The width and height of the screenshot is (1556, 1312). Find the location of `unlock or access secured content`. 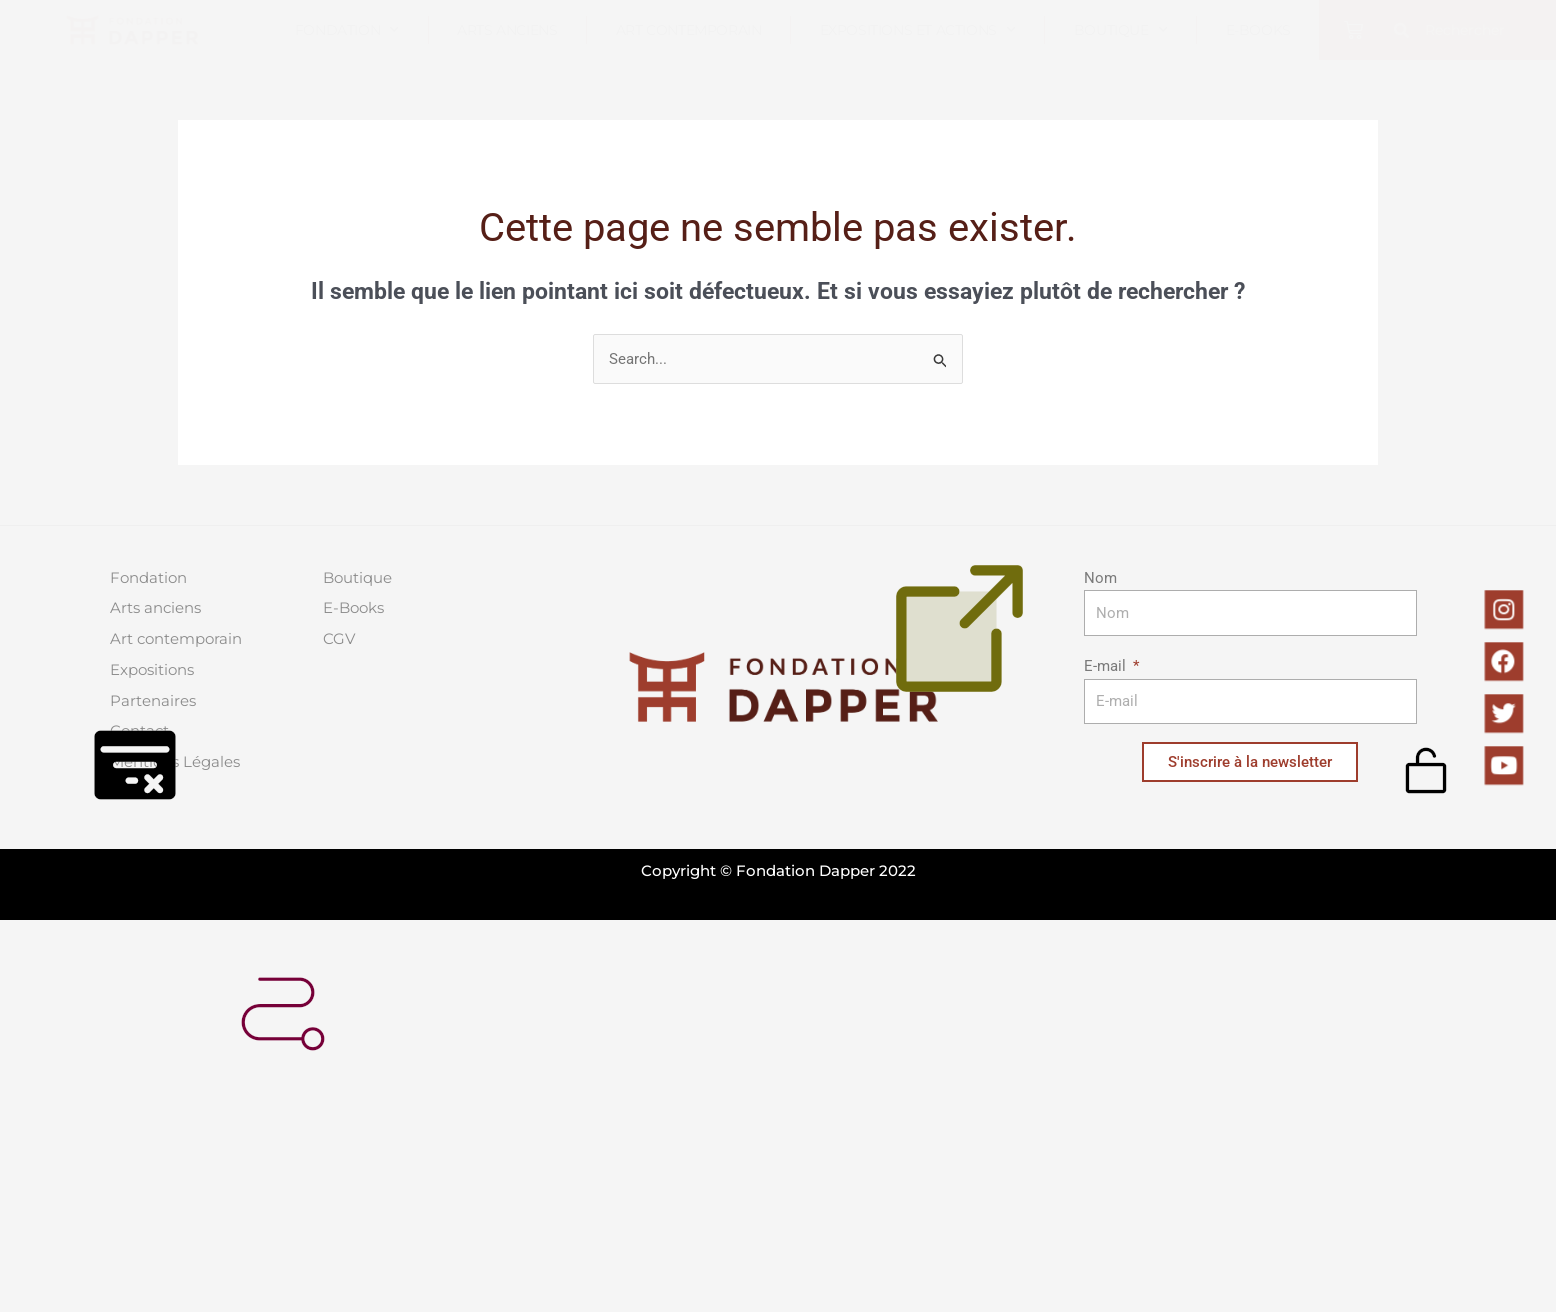

unlock or access secured content is located at coordinates (1426, 773).